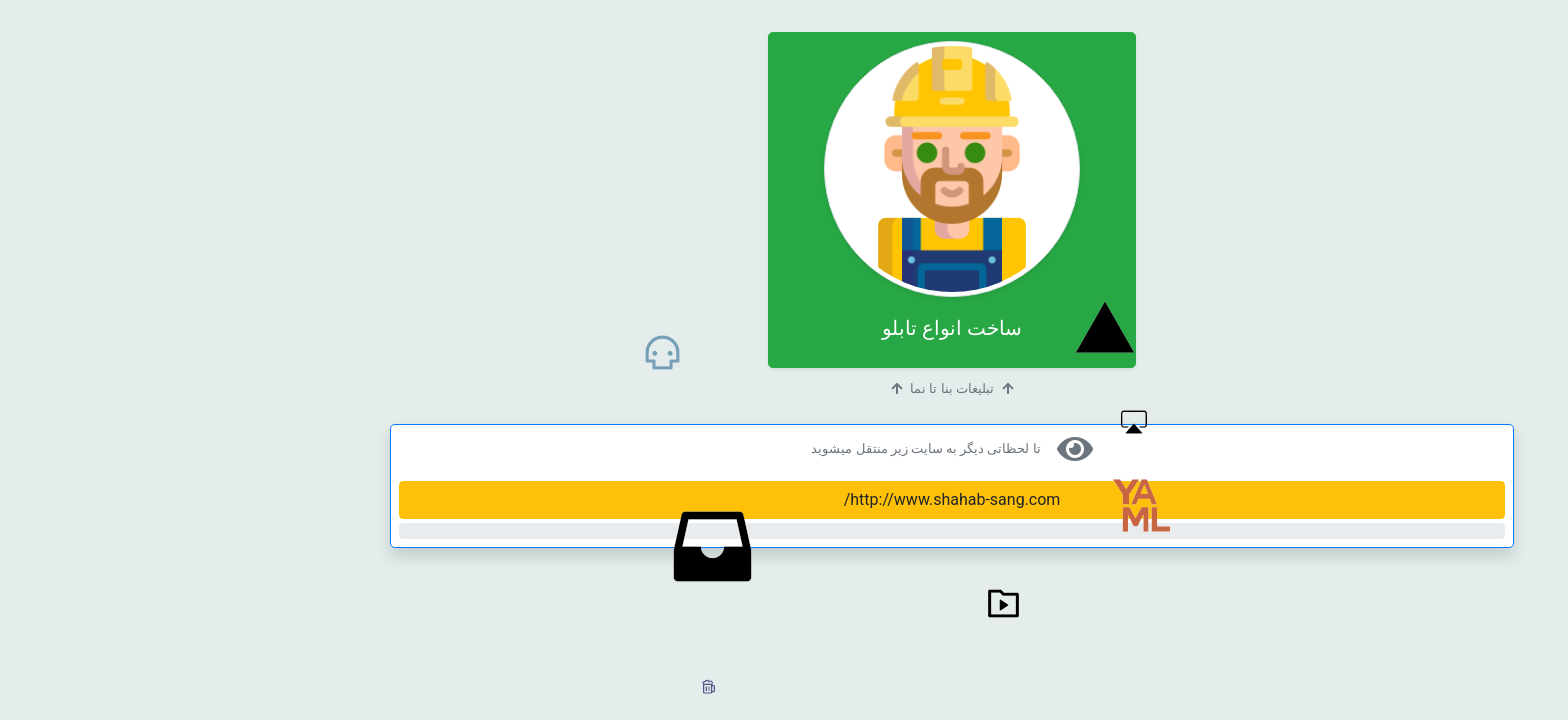  What do you see at coordinates (1141, 505) in the screenshot?
I see `indicates a YAML configuration file` at bounding box center [1141, 505].